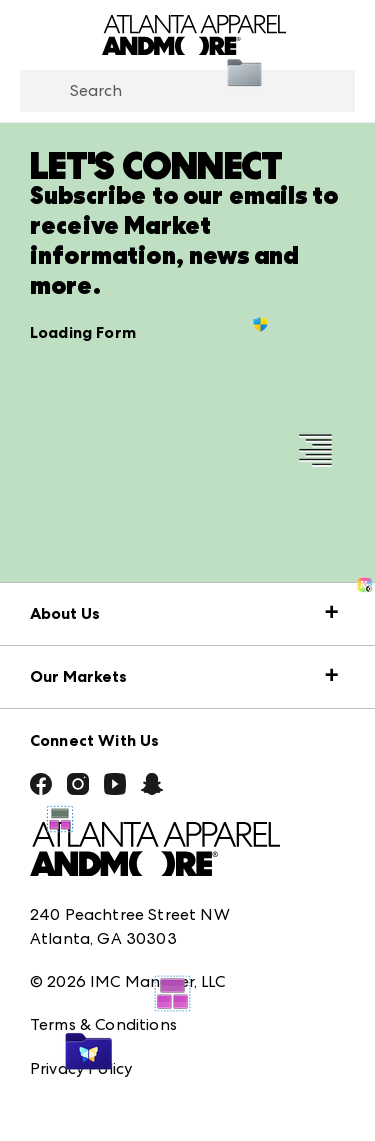  I want to click on open kvantum theme manager settings, so click(365, 585).